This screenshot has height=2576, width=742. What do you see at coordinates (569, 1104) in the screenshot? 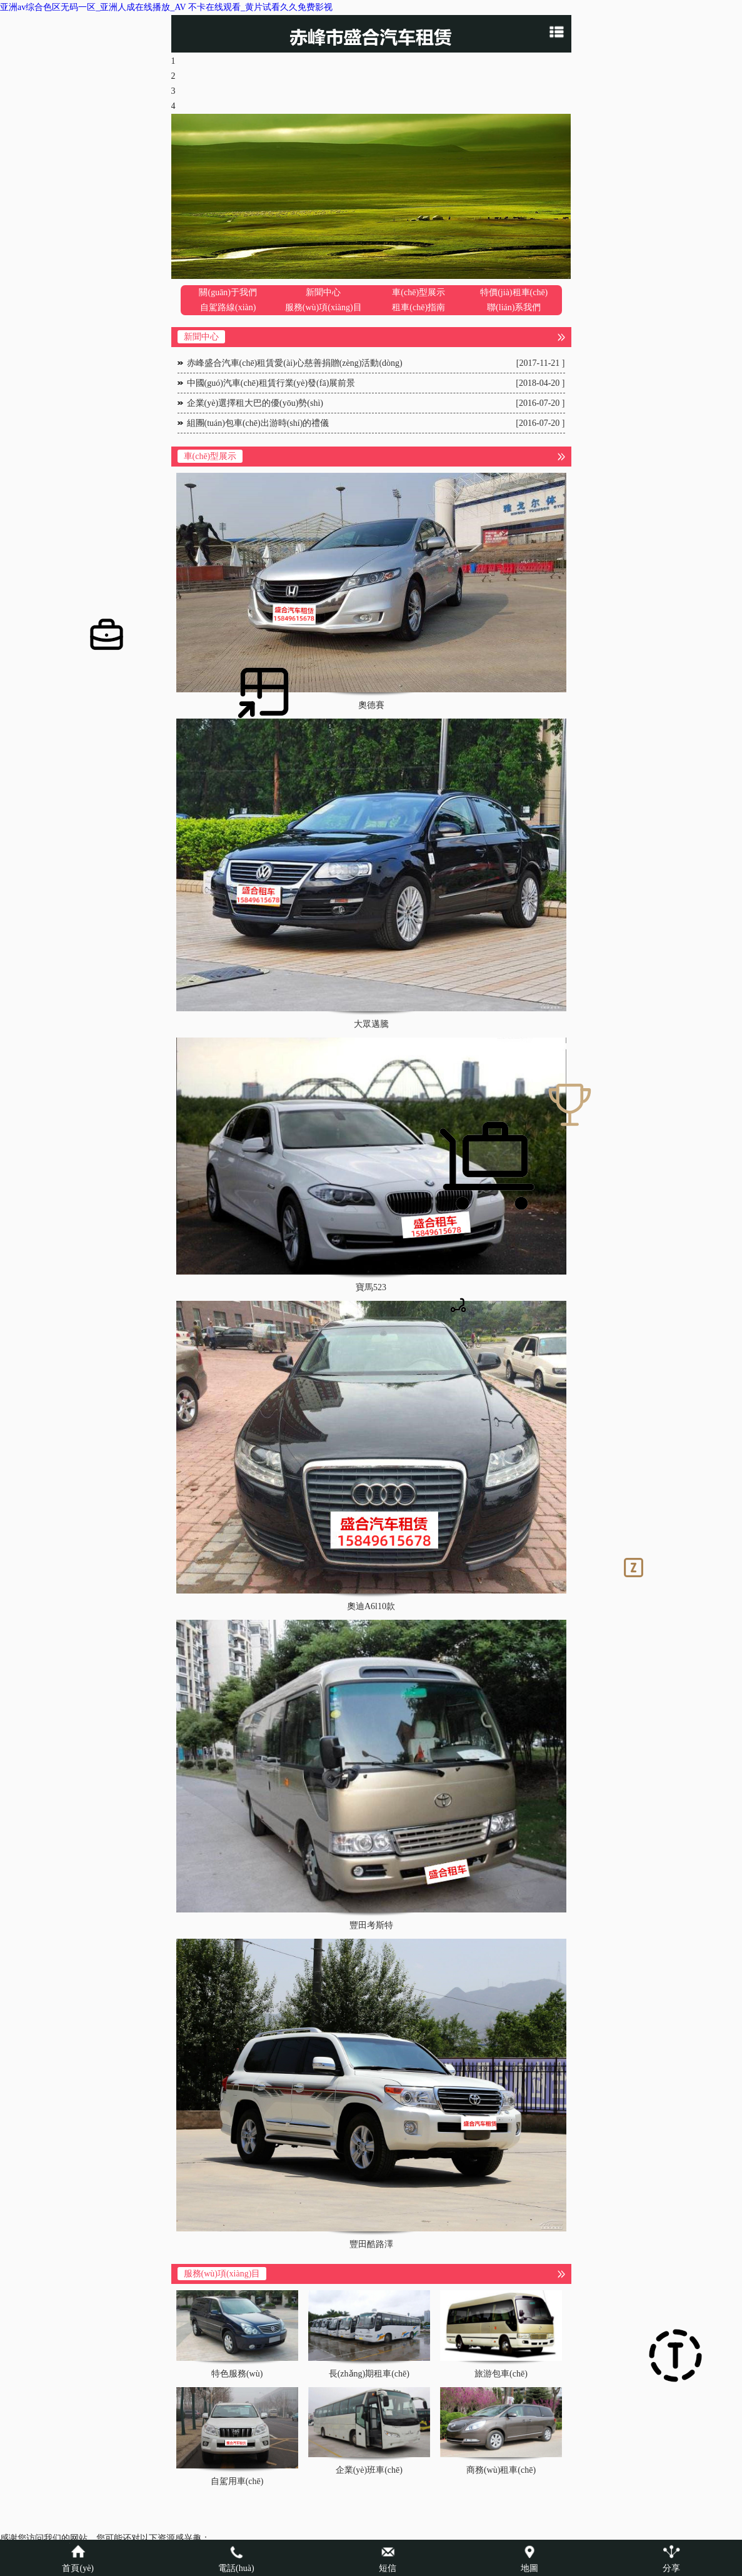
I see `view achievements or awards` at bounding box center [569, 1104].